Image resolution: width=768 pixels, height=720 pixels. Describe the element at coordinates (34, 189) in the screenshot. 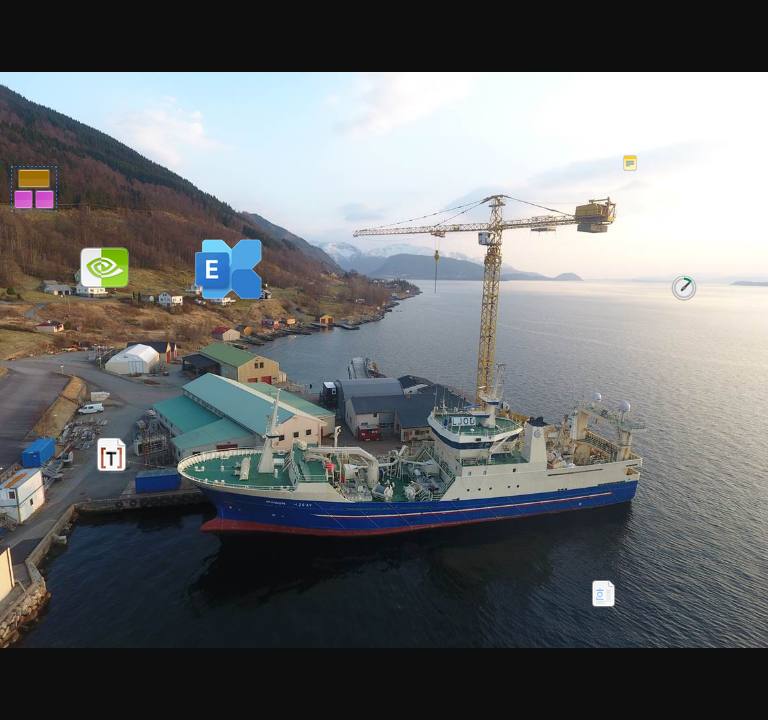

I see `select all items in the current view` at that location.